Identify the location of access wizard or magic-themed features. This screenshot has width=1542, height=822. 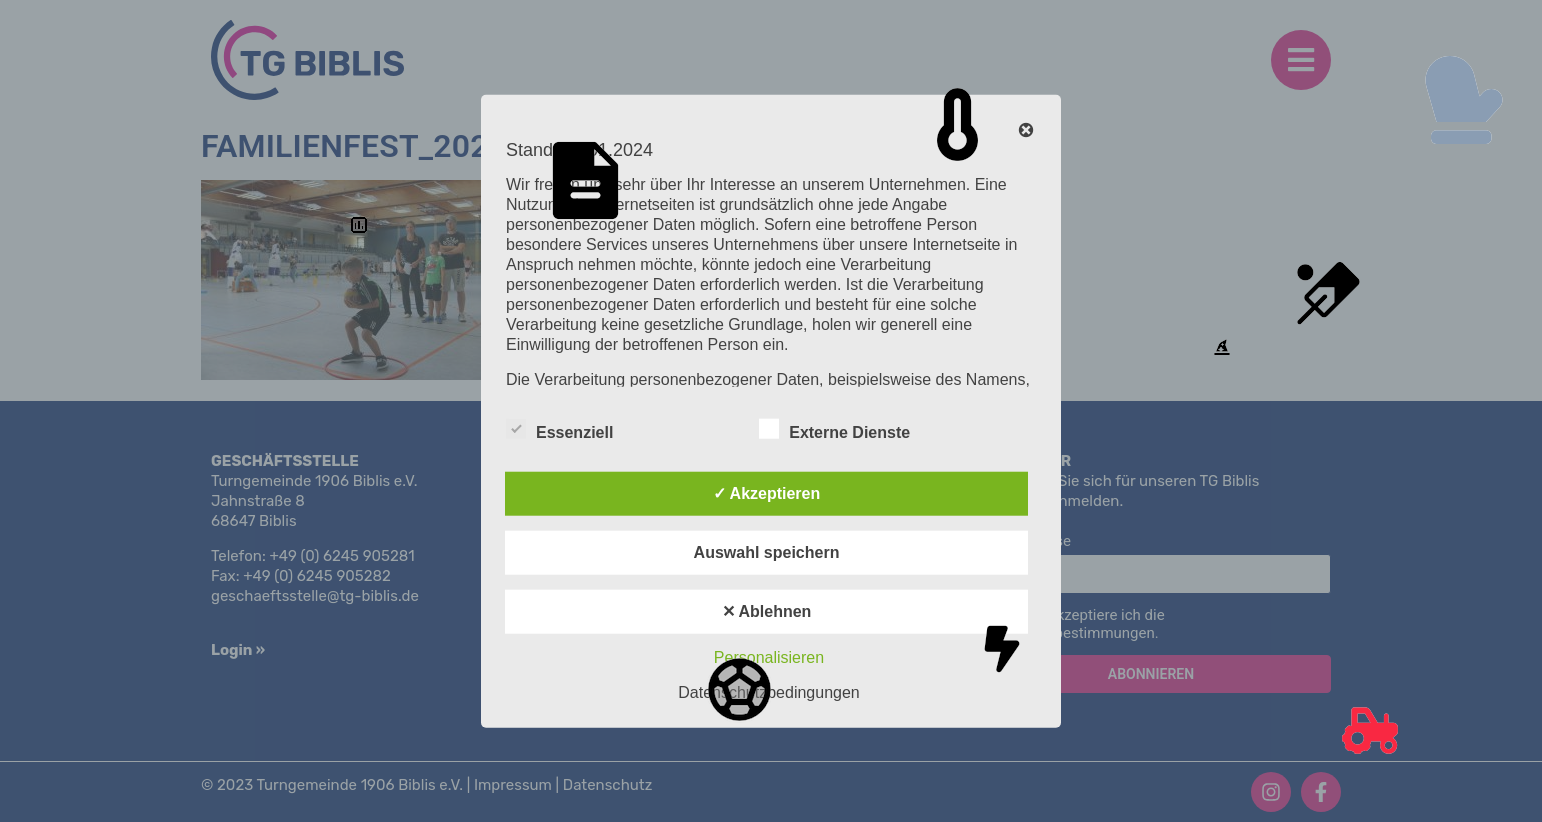
(1222, 347).